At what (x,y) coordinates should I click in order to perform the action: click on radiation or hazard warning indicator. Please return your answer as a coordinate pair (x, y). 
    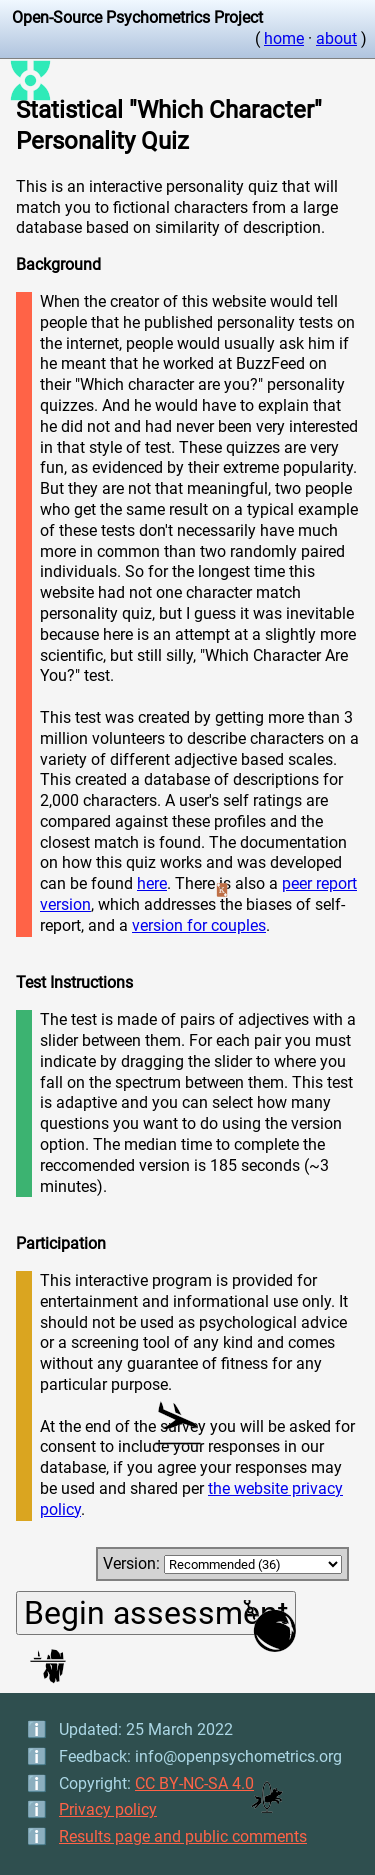
    Looking at the image, I should click on (30, 80).